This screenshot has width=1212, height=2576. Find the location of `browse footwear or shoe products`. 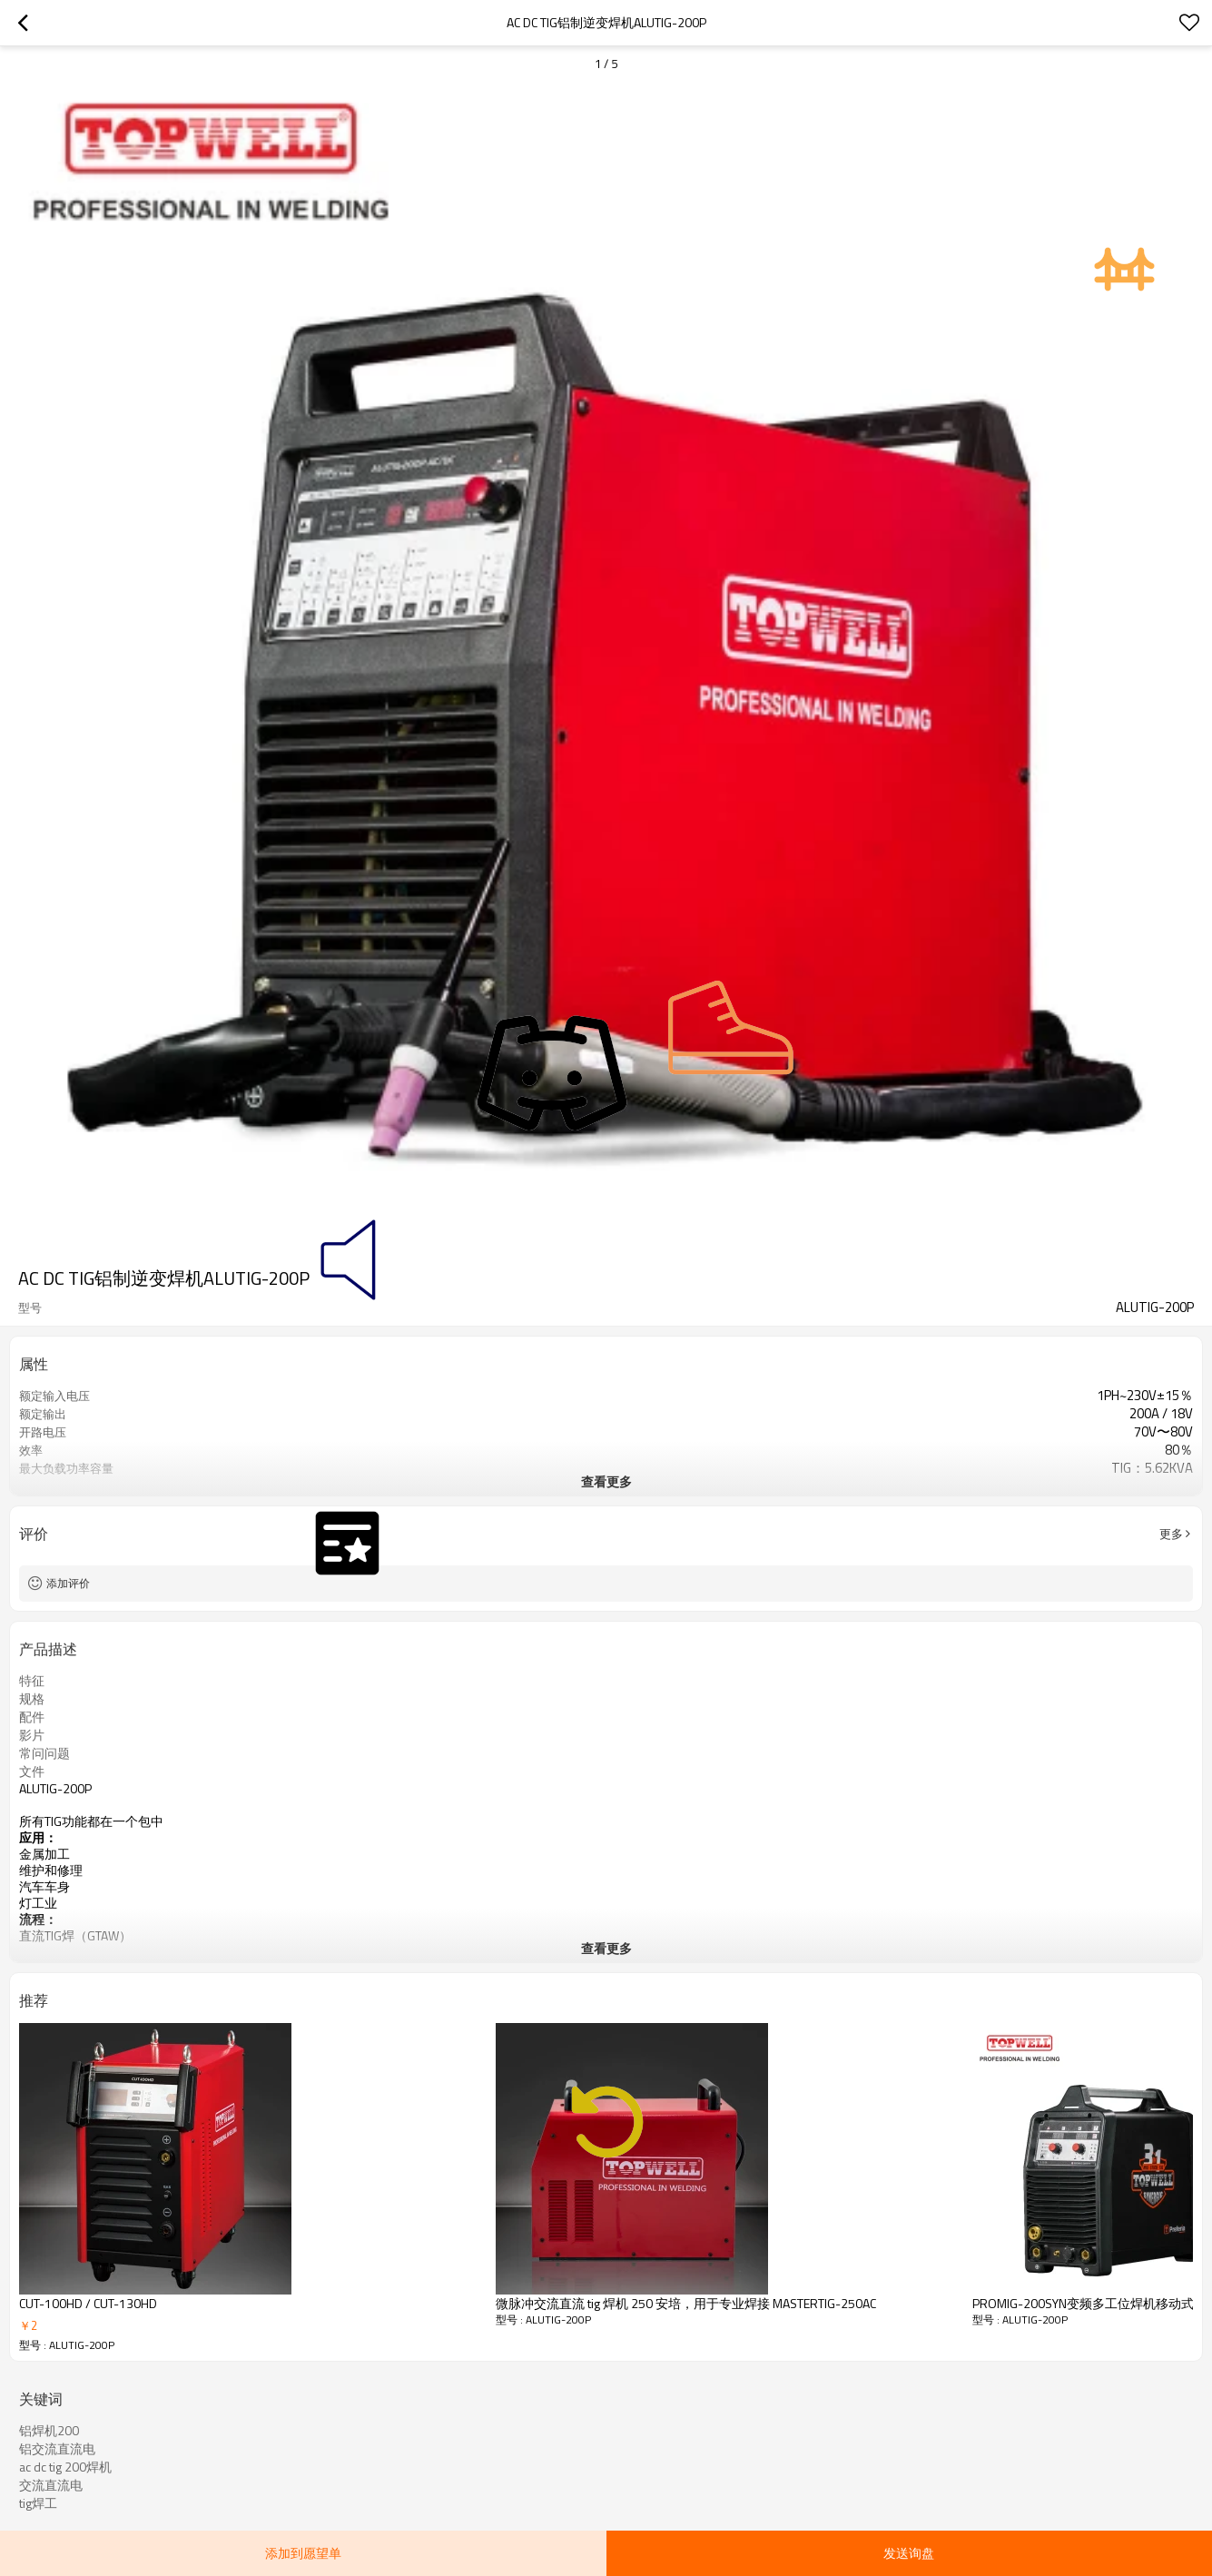

browse footwear or shoe products is located at coordinates (724, 1031).